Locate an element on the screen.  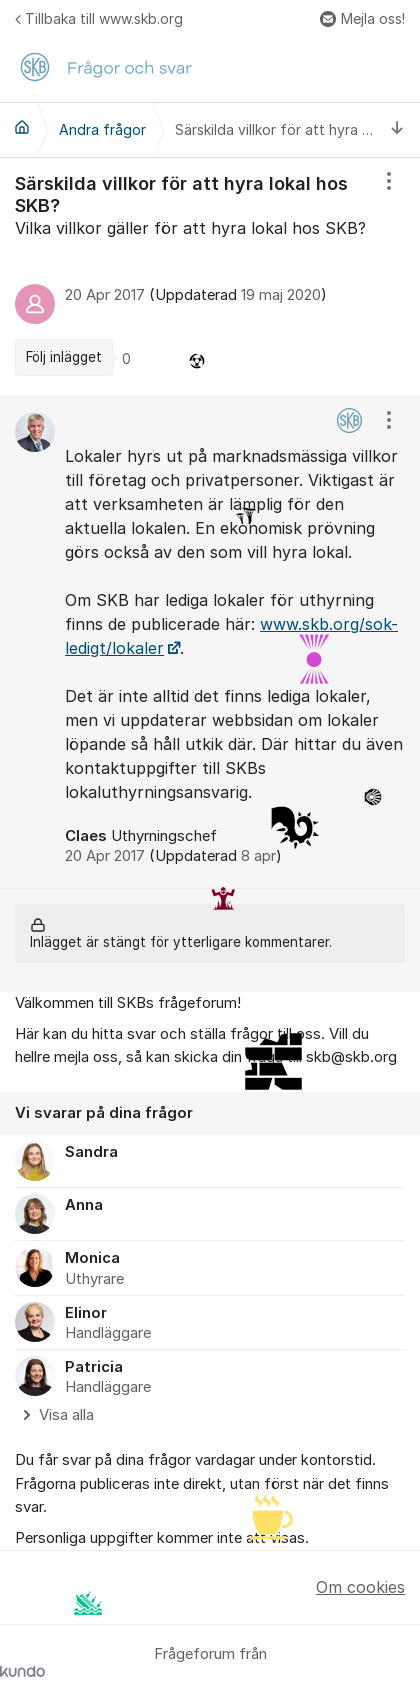
throwing weapon or shuriken item in game inventory is located at coordinates (197, 361).